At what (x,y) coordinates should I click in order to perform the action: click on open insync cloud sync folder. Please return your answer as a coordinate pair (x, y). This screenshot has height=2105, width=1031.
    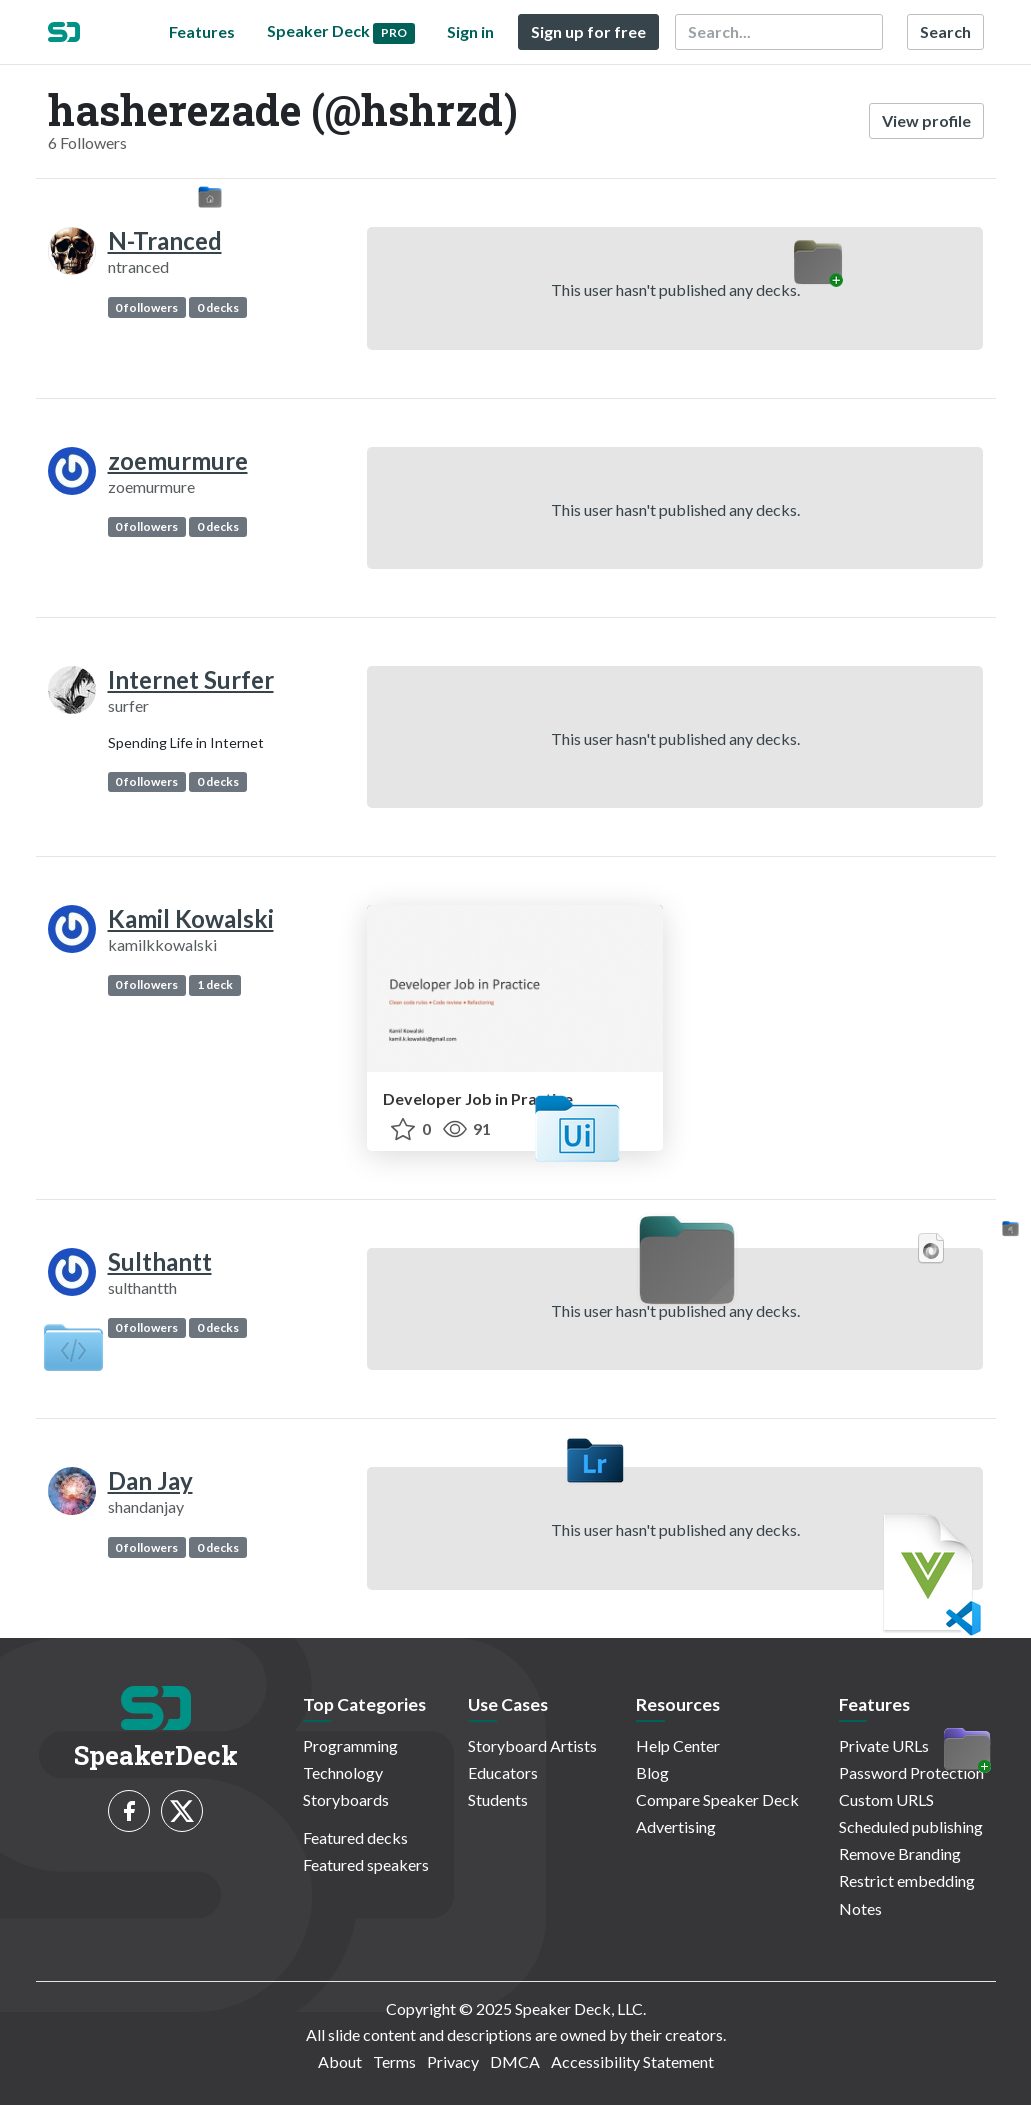
    Looking at the image, I should click on (1010, 1228).